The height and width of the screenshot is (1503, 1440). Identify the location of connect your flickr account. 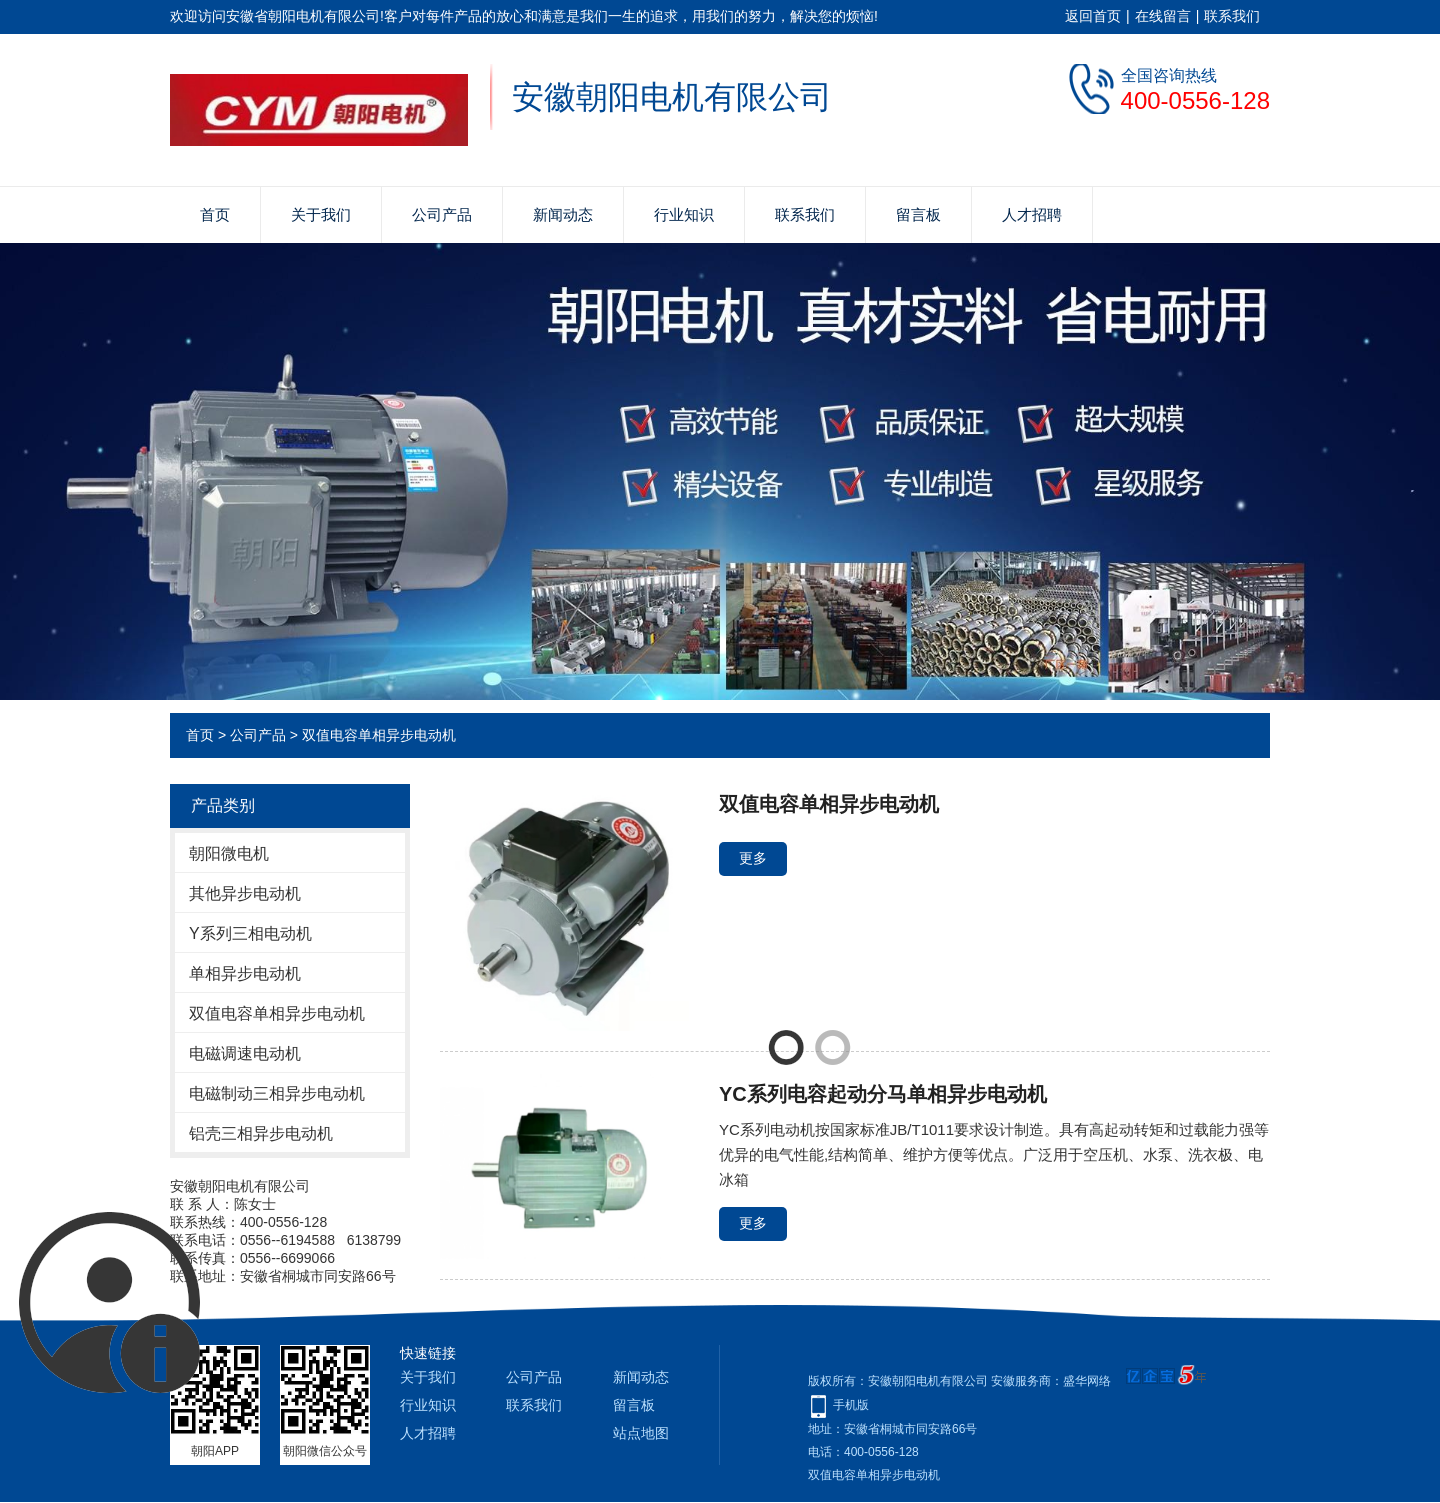
(809, 1047).